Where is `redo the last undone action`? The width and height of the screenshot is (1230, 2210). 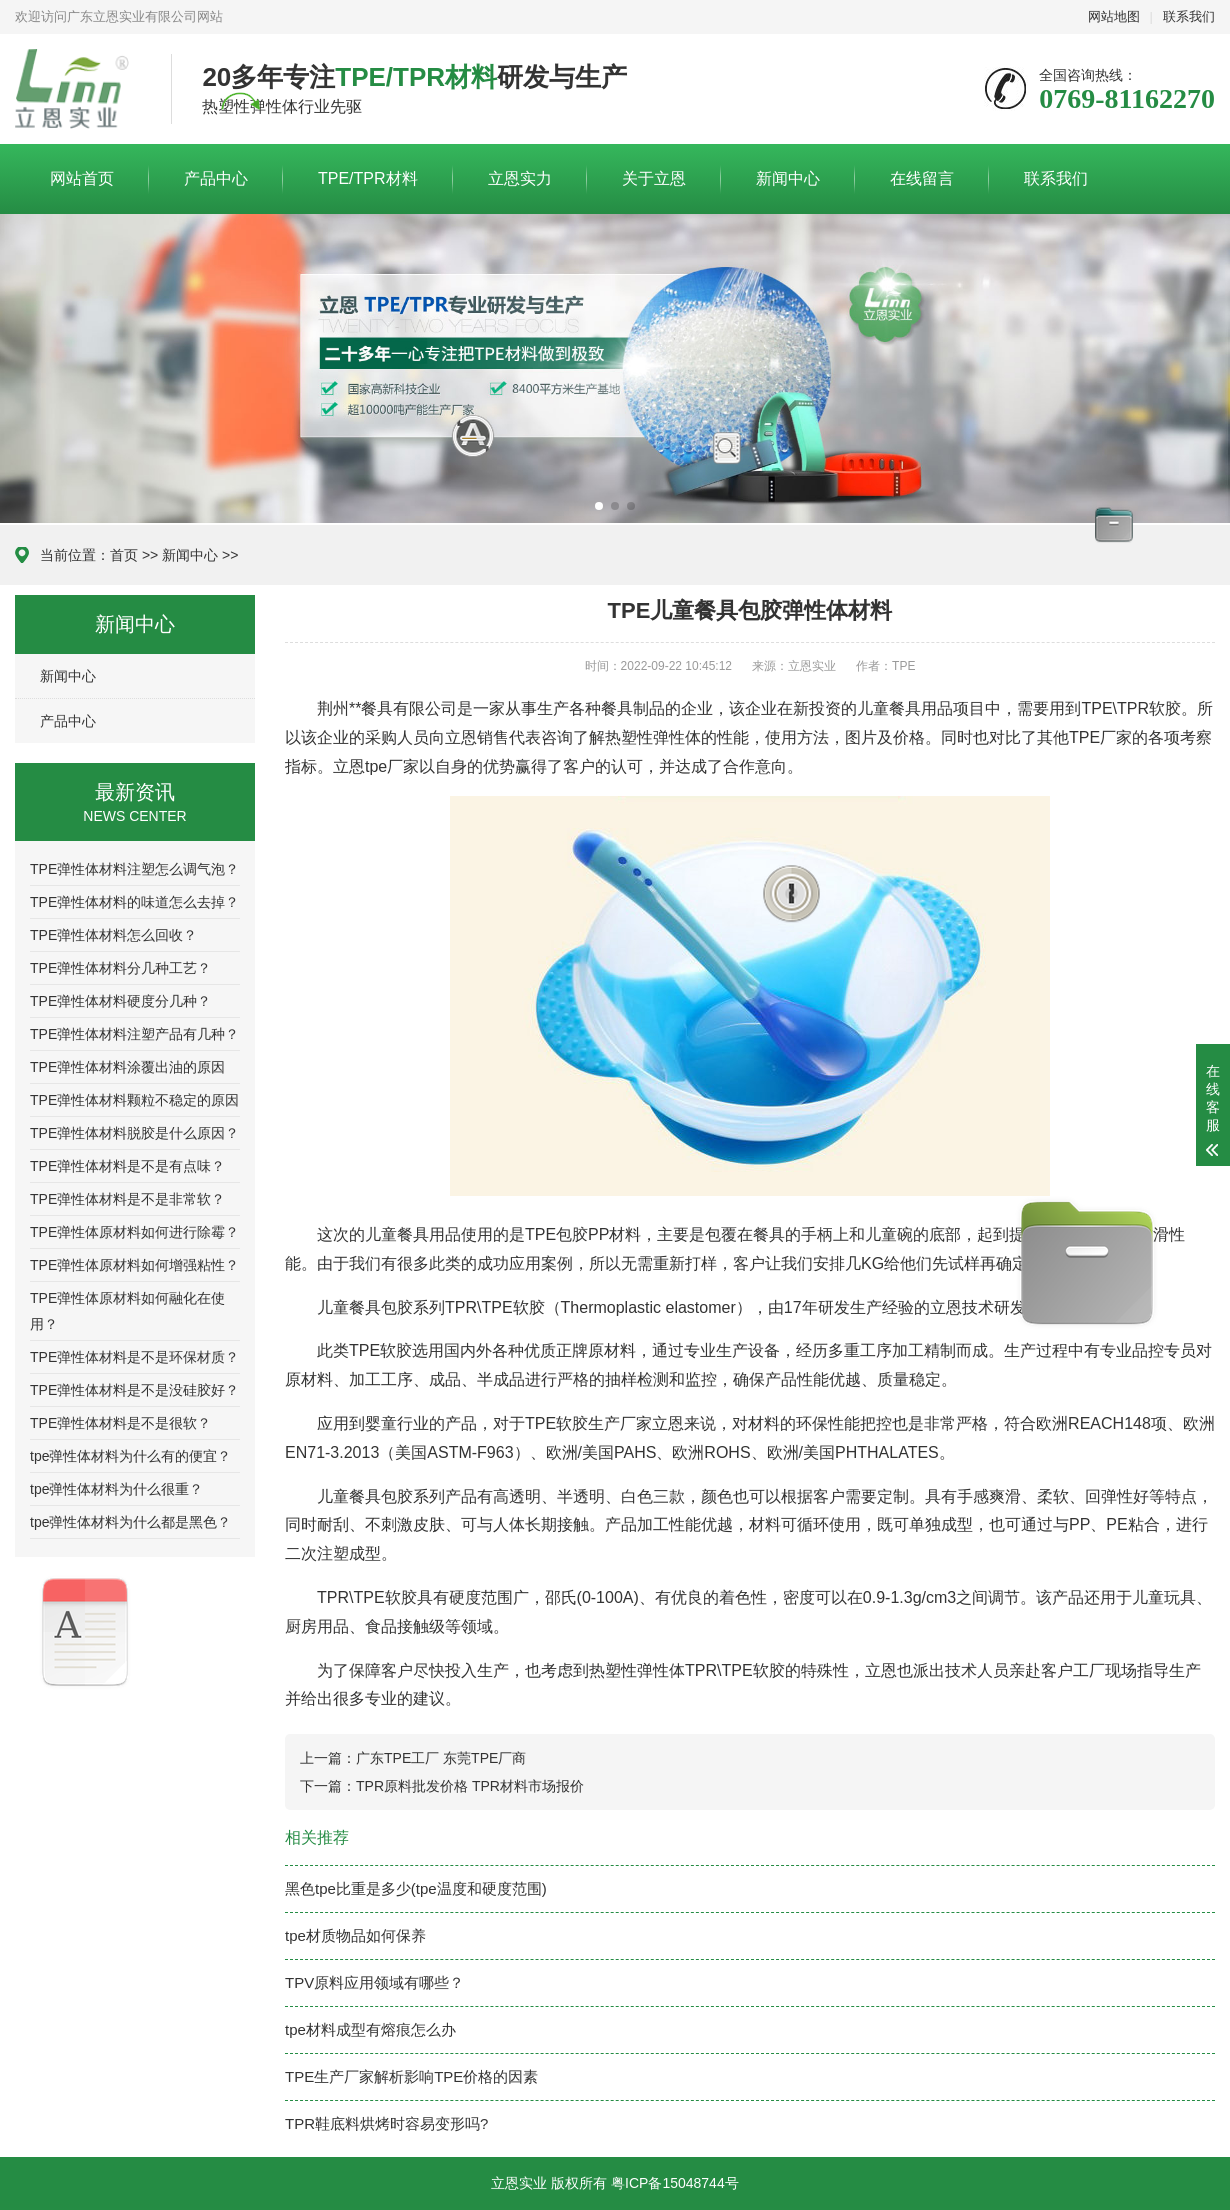
redo the last undone action is located at coordinates (241, 101).